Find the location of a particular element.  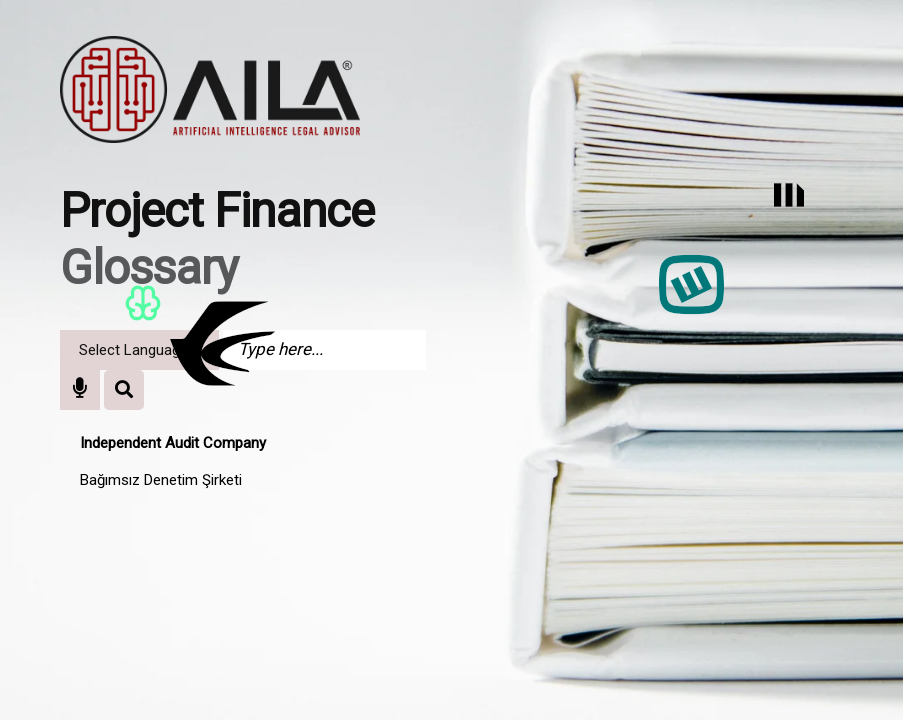

china eastern airlines logo is located at coordinates (222, 343).